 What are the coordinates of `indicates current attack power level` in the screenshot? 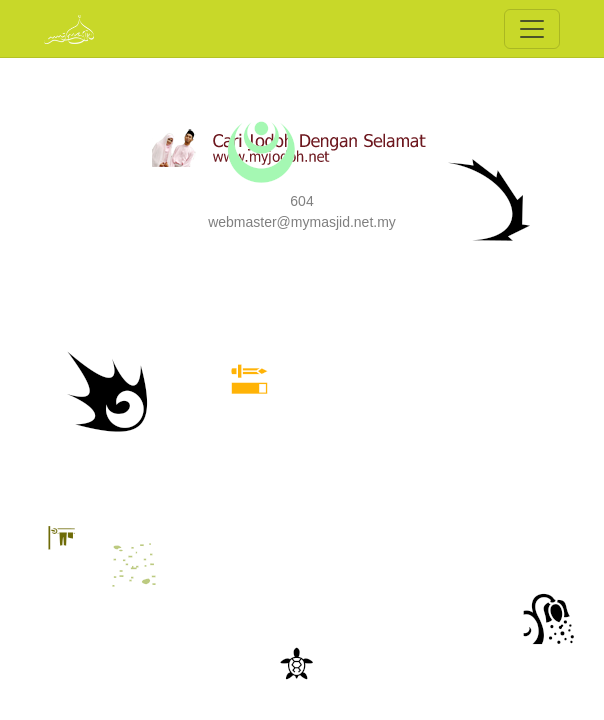 It's located at (249, 378).